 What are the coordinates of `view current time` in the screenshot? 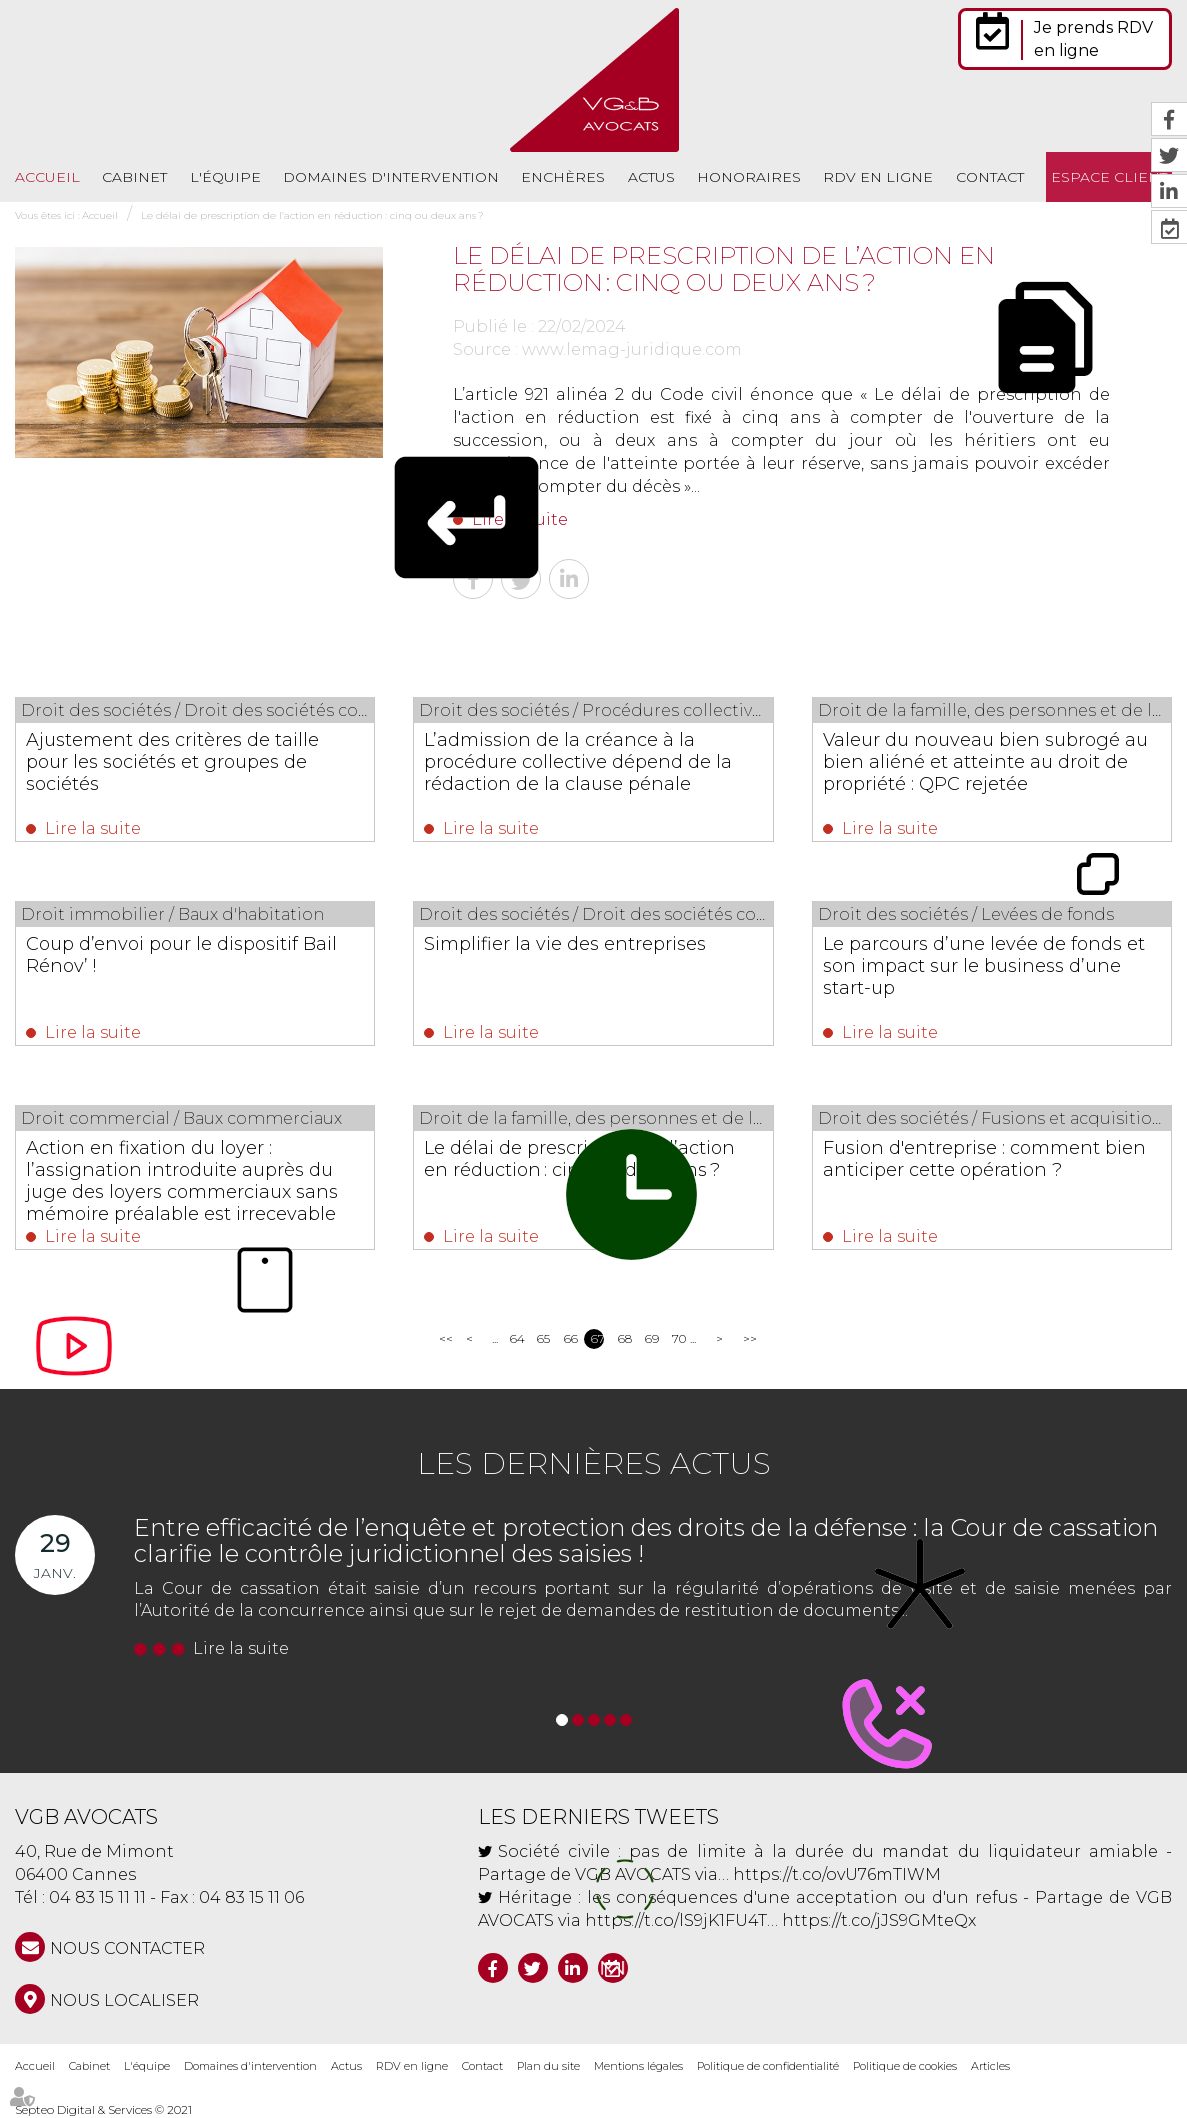 It's located at (631, 1194).